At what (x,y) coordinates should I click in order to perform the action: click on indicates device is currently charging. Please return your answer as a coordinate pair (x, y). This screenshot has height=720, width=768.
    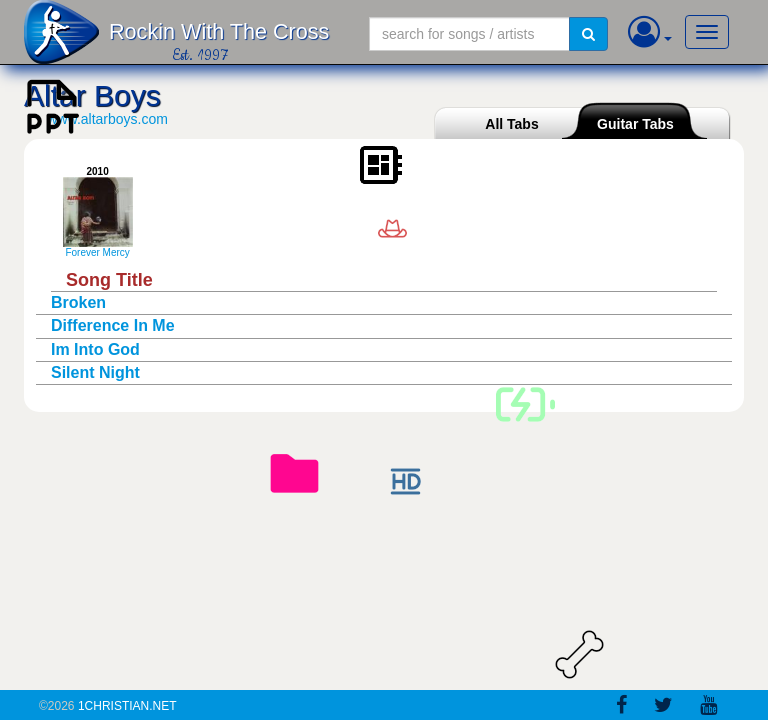
    Looking at the image, I should click on (525, 404).